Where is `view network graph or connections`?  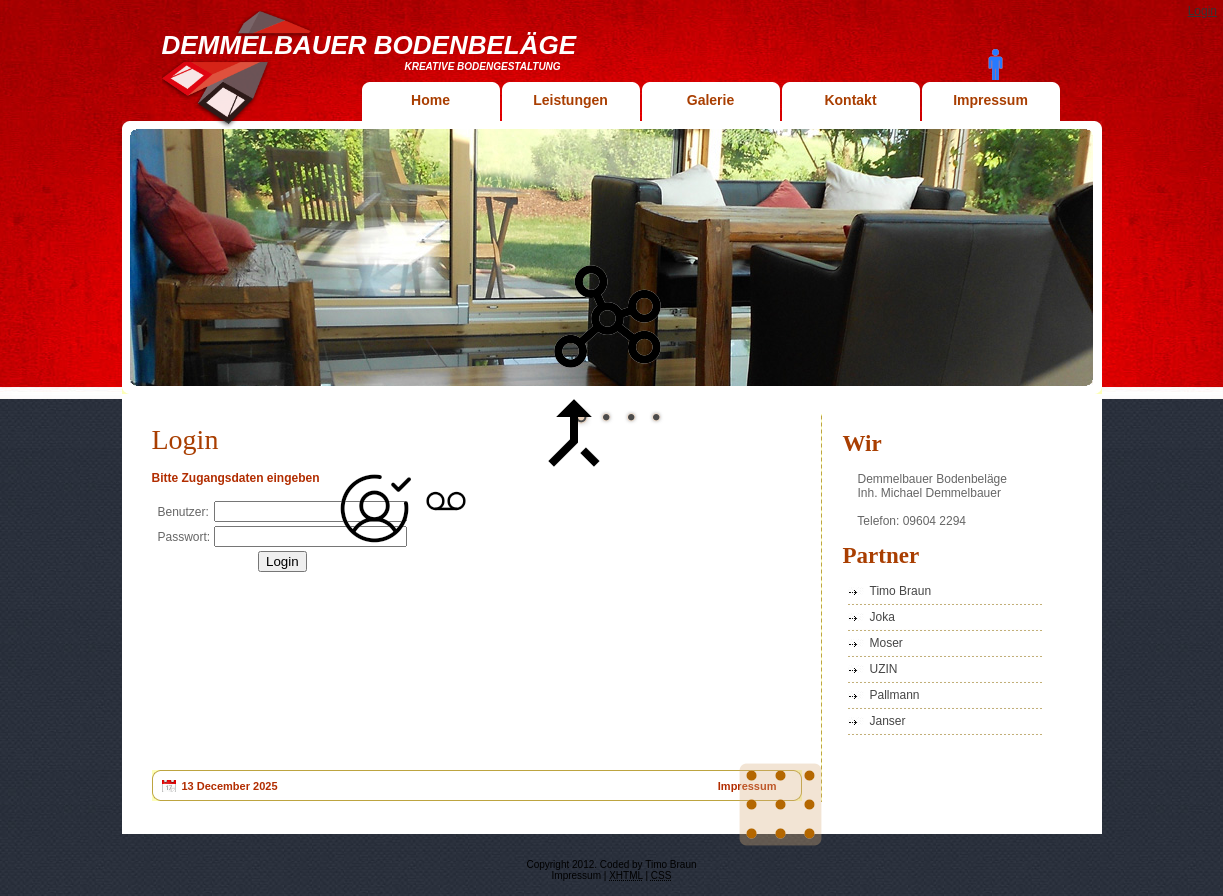
view network graph or connections is located at coordinates (607, 318).